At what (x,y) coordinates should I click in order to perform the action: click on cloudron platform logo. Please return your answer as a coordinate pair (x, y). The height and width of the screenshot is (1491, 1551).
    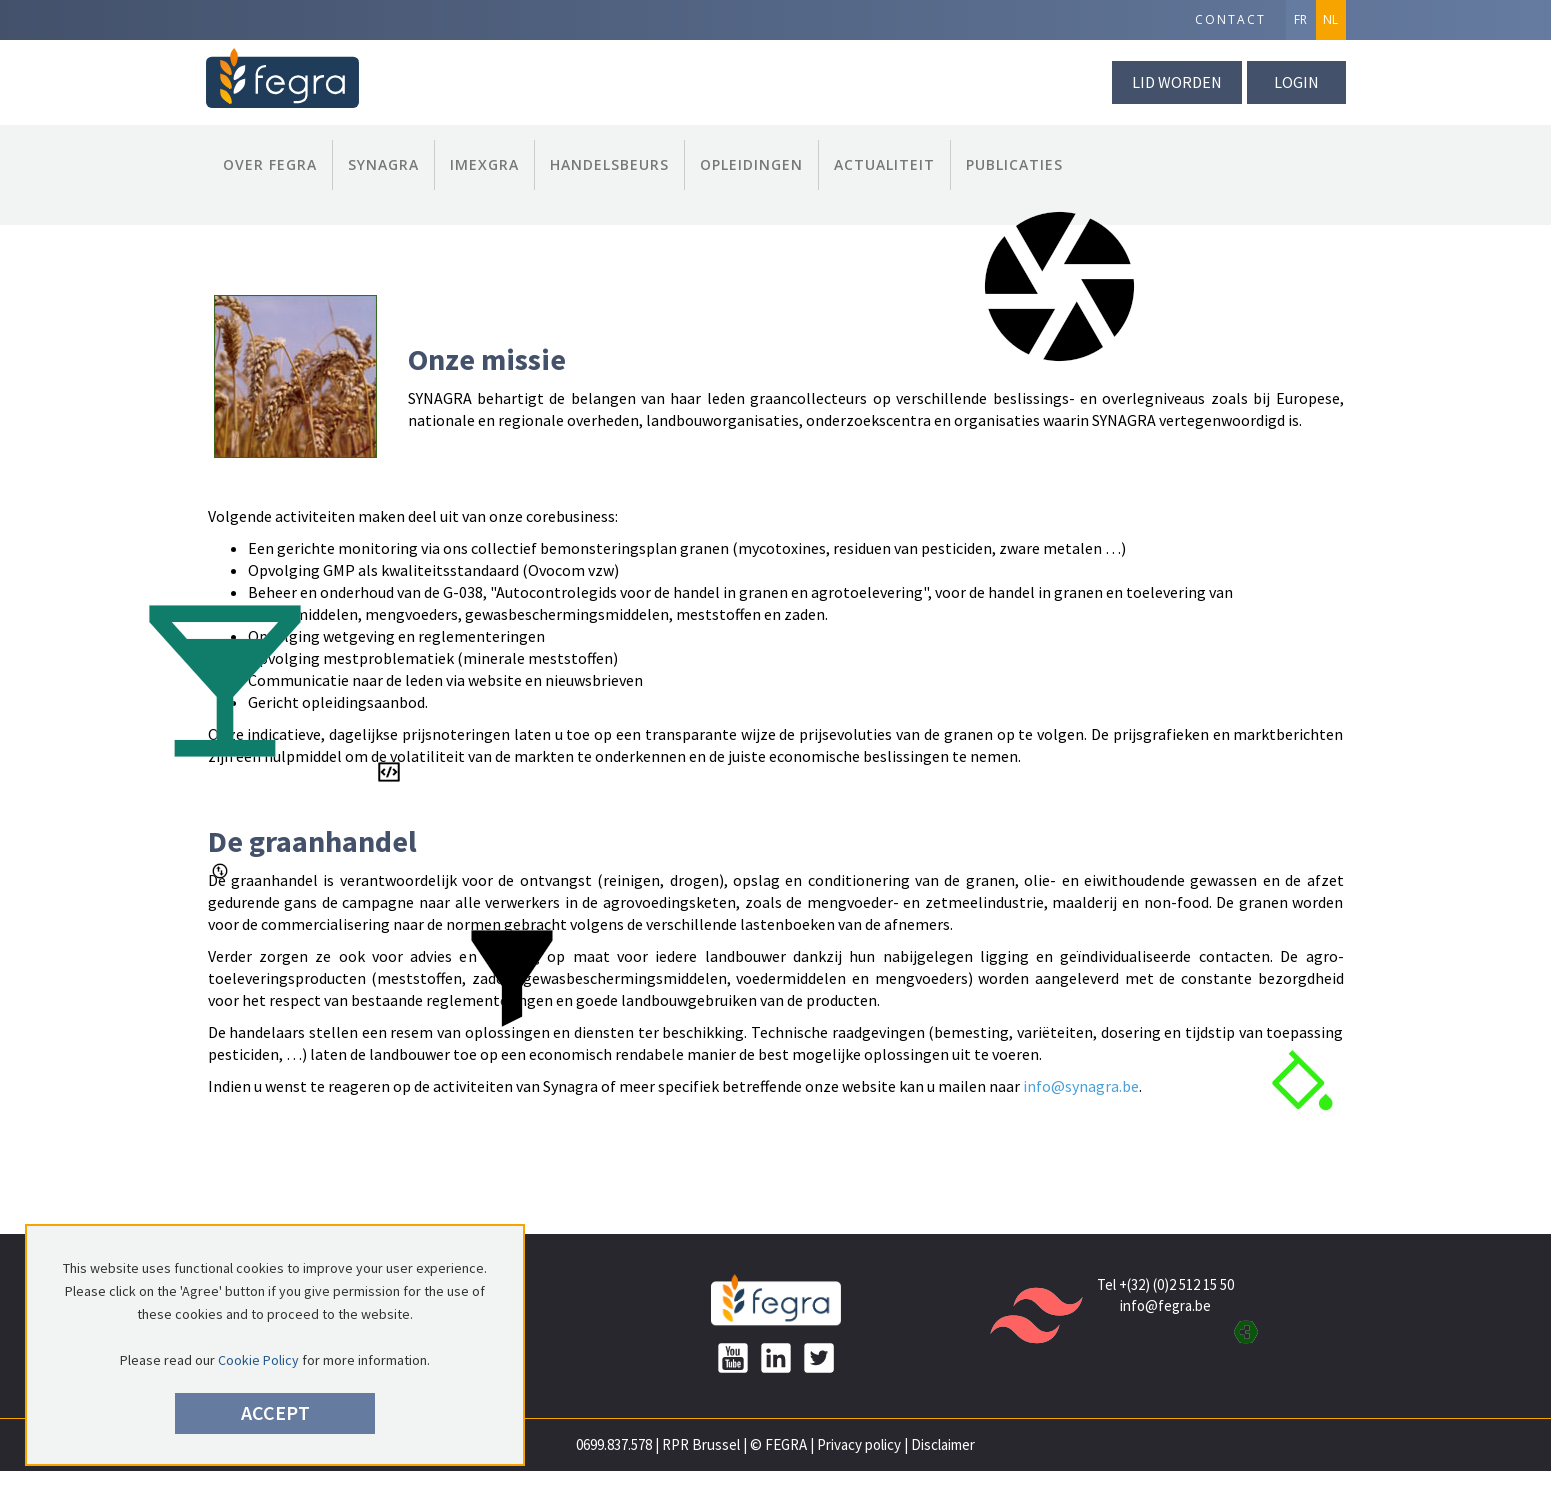
    Looking at the image, I should click on (1246, 1332).